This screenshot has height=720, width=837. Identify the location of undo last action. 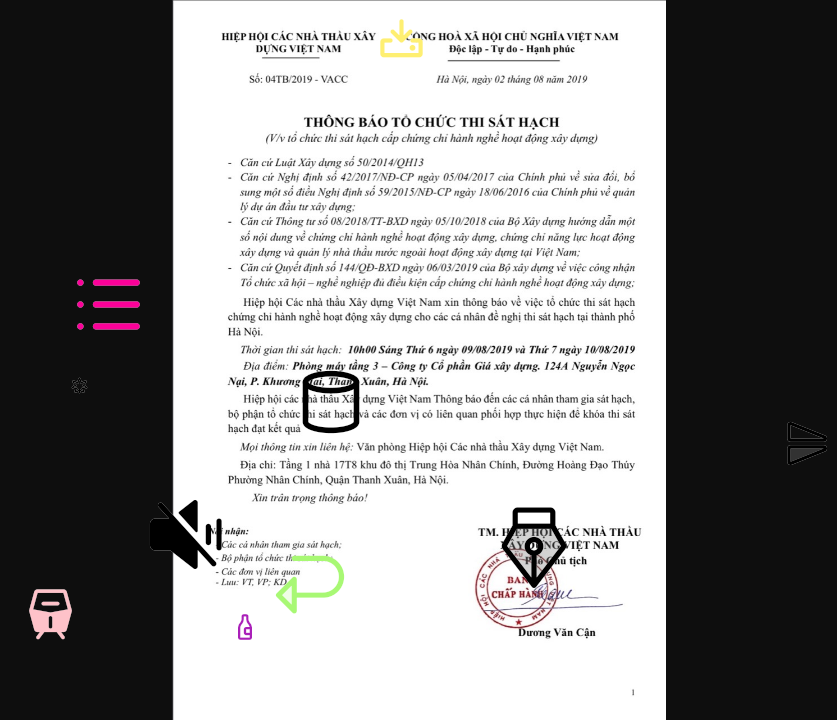
(310, 582).